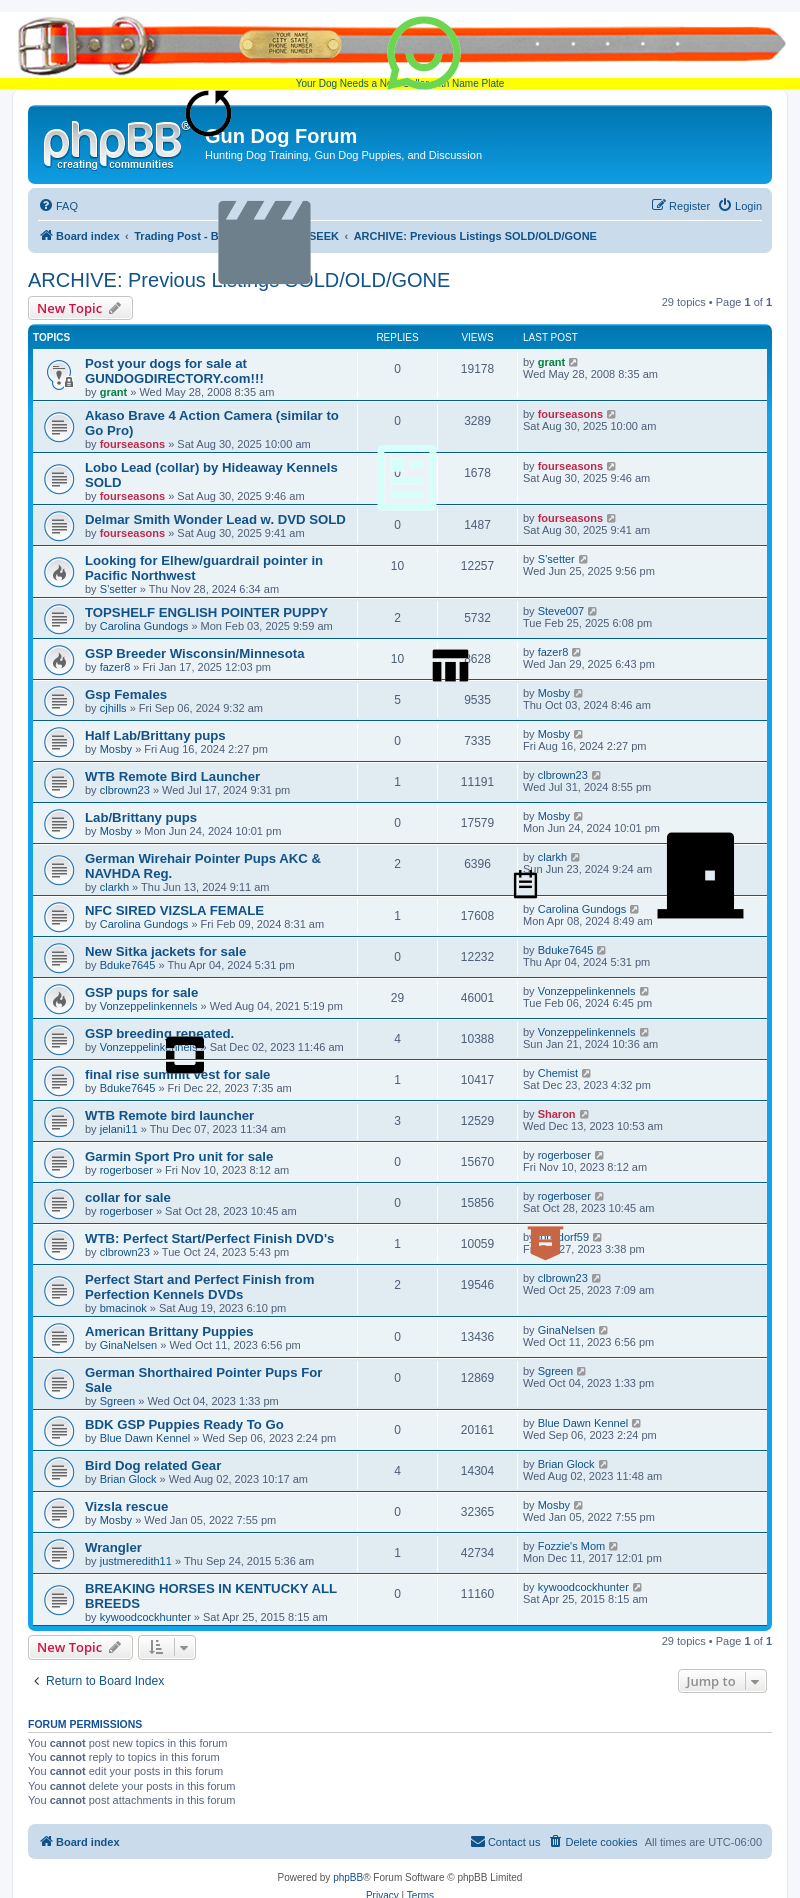  Describe the element at coordinates (208, 113) in the screenshot. I see `reset to previous state` at that location.